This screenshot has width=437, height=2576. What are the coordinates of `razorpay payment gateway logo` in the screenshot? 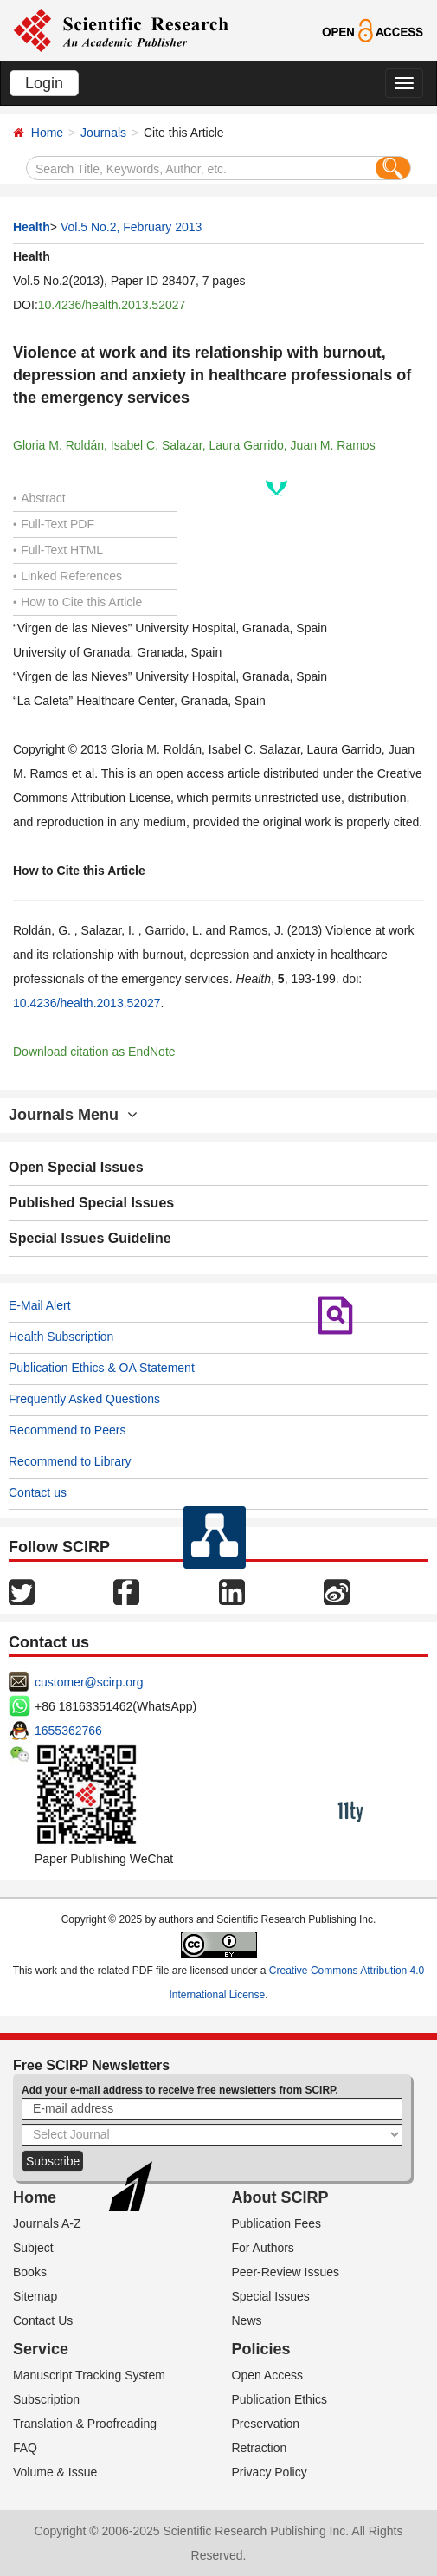 It's located at (131, 2186).